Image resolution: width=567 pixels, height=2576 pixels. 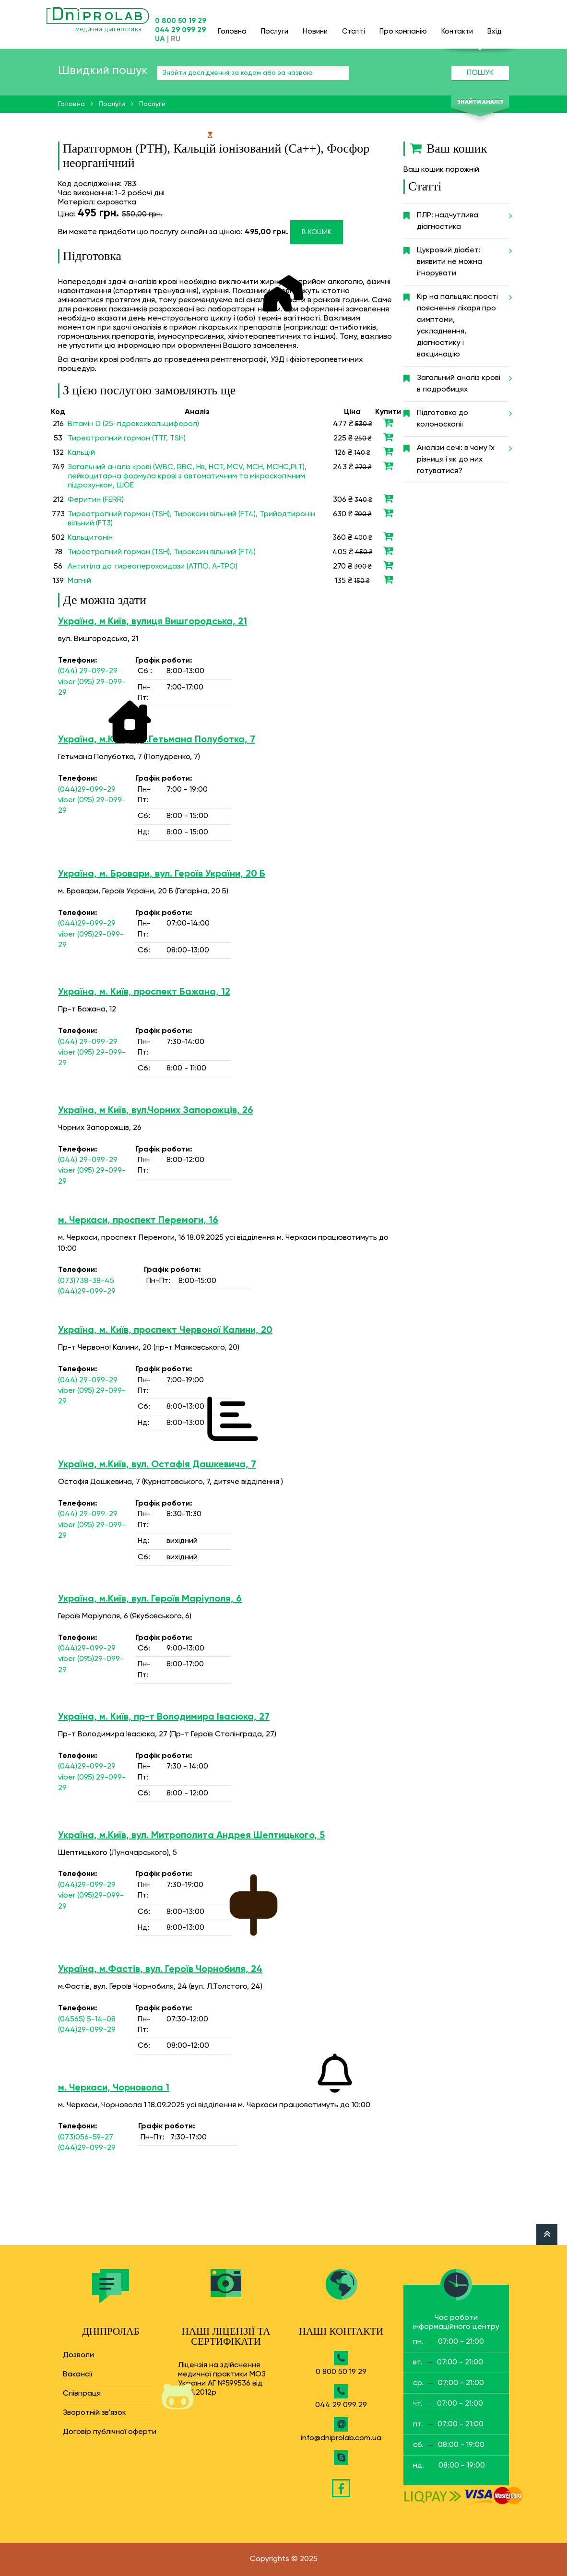 I want to click on center align content horizontally, so click(x=253, y=1905).